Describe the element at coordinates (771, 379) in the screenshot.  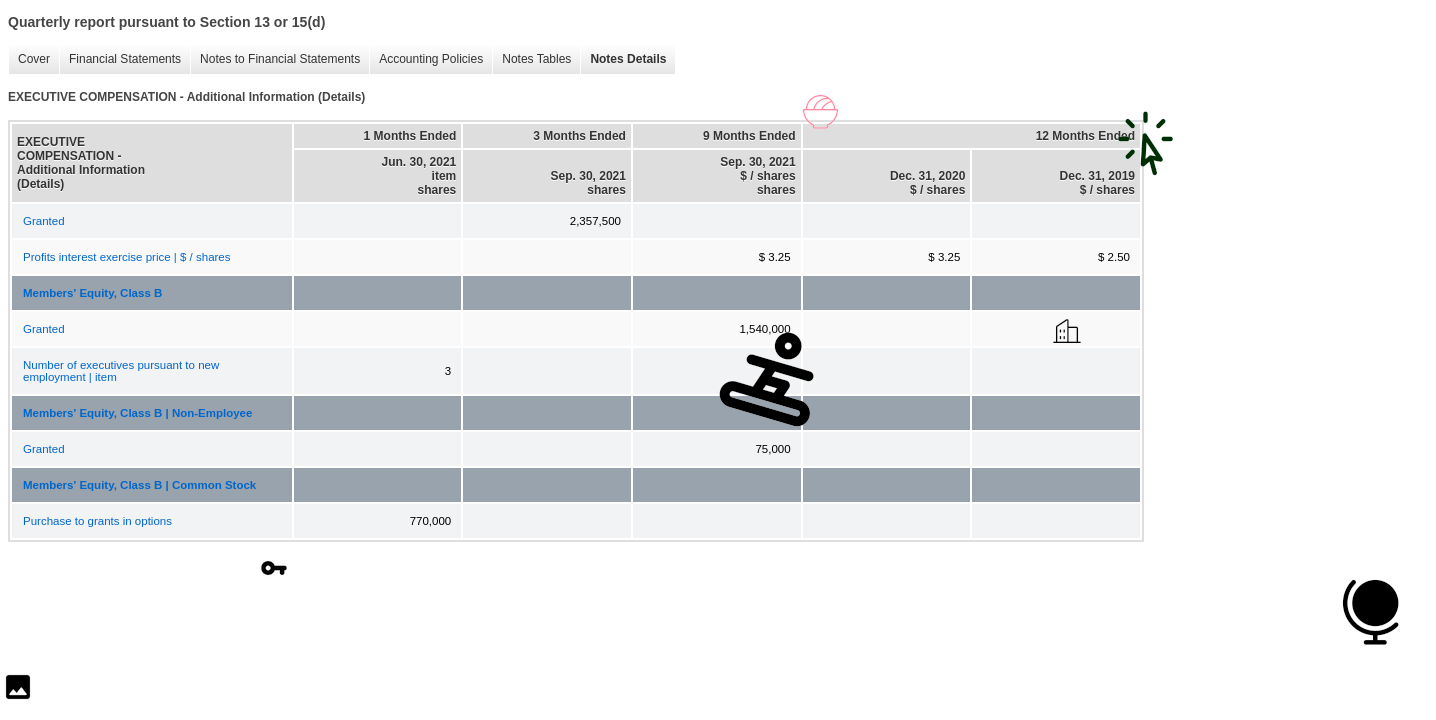
I see `access snowboarding or winter sports content` at that location.